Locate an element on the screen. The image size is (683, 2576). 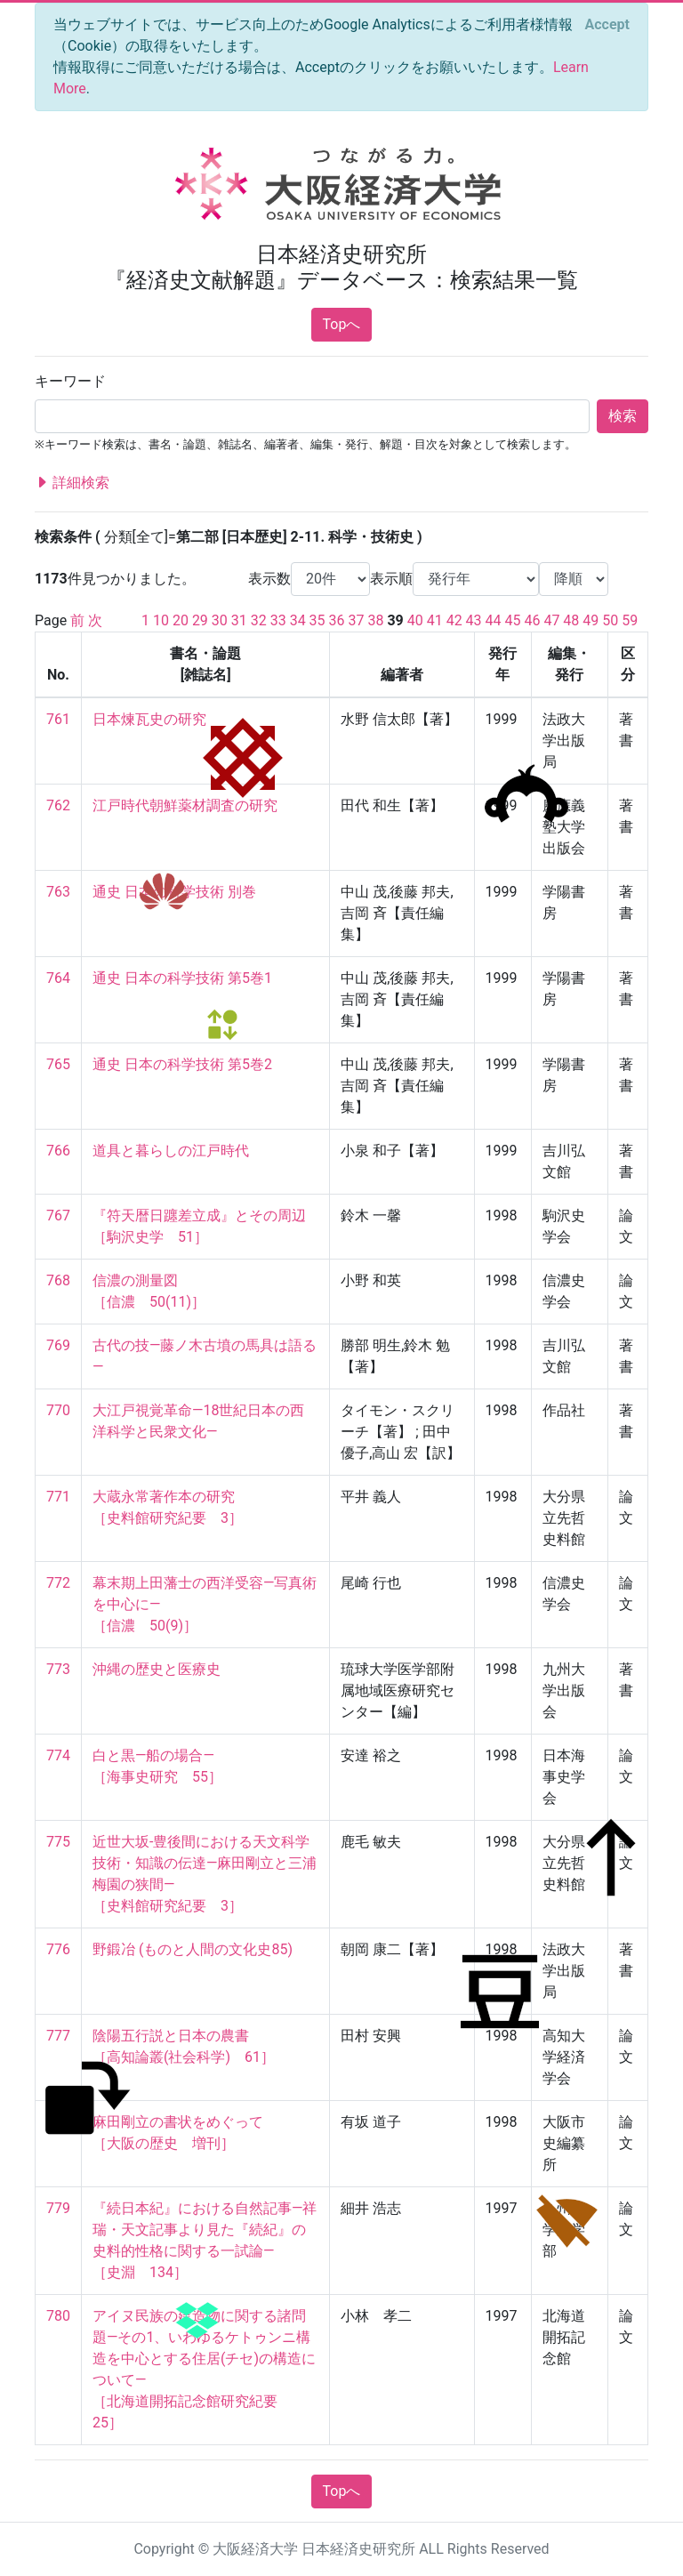
indicates wifi is currently disabled is located at coordinates (566, 2223).